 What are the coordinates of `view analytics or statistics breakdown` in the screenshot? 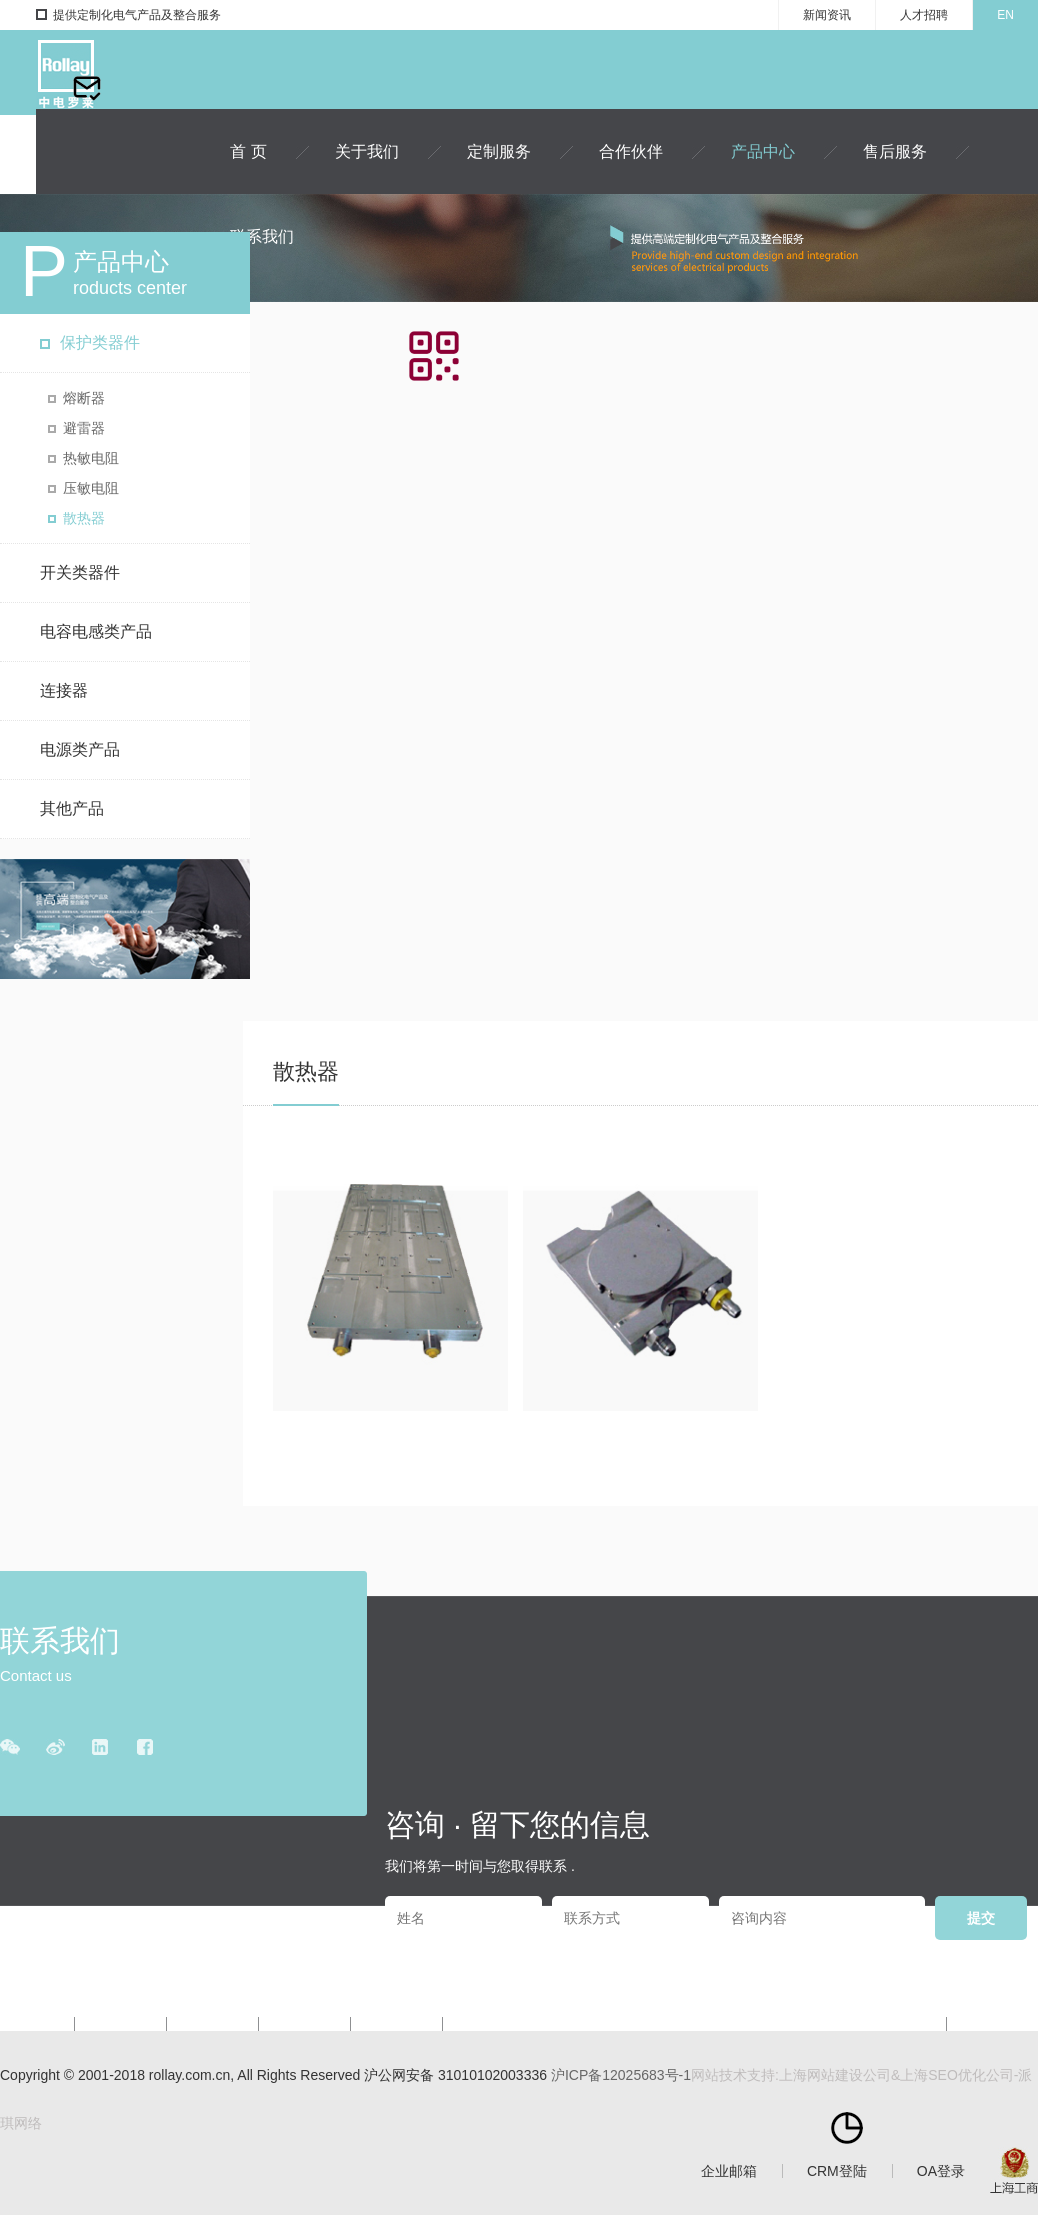 It's located at (847, 2128).